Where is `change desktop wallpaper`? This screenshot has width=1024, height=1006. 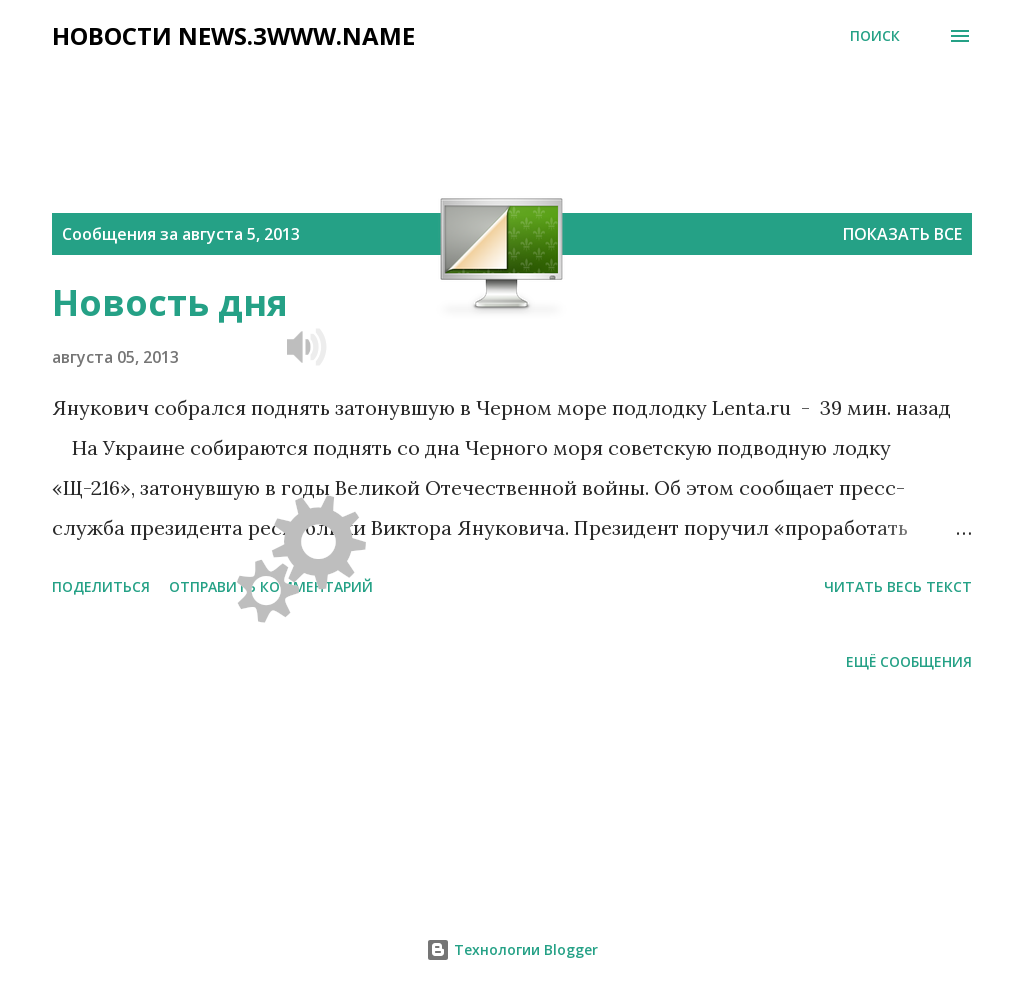 change desktop wallpaper is located at coordinates (501, 251).